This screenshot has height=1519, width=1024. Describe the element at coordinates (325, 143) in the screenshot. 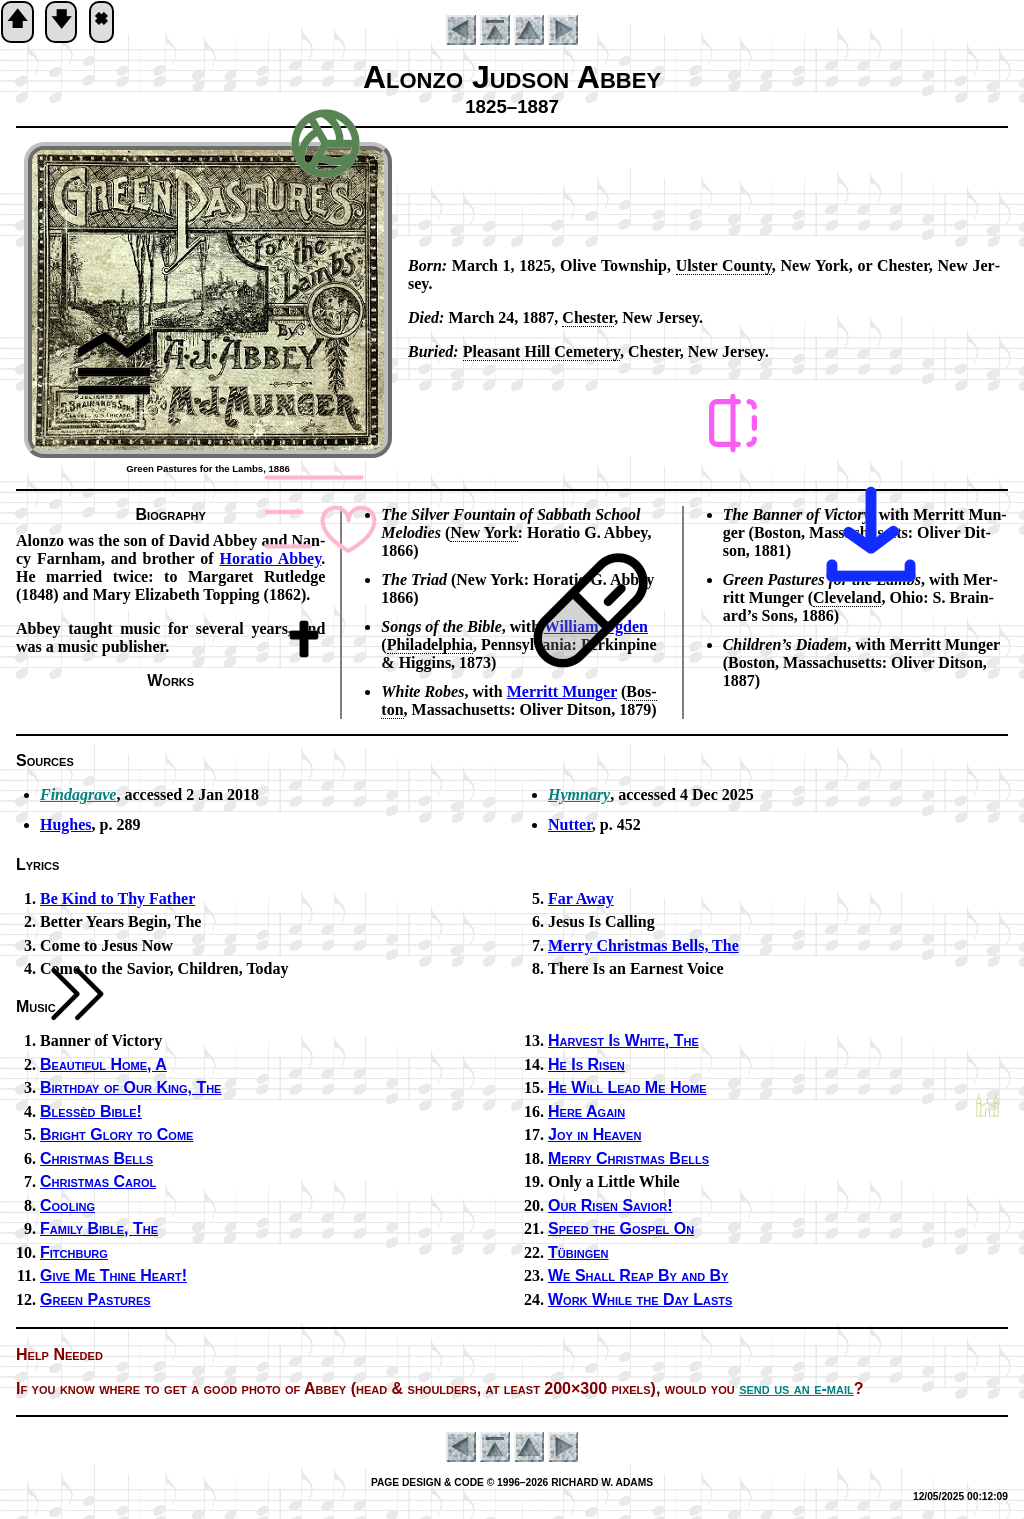

I see `access volleyball or beach sports content` at that location.